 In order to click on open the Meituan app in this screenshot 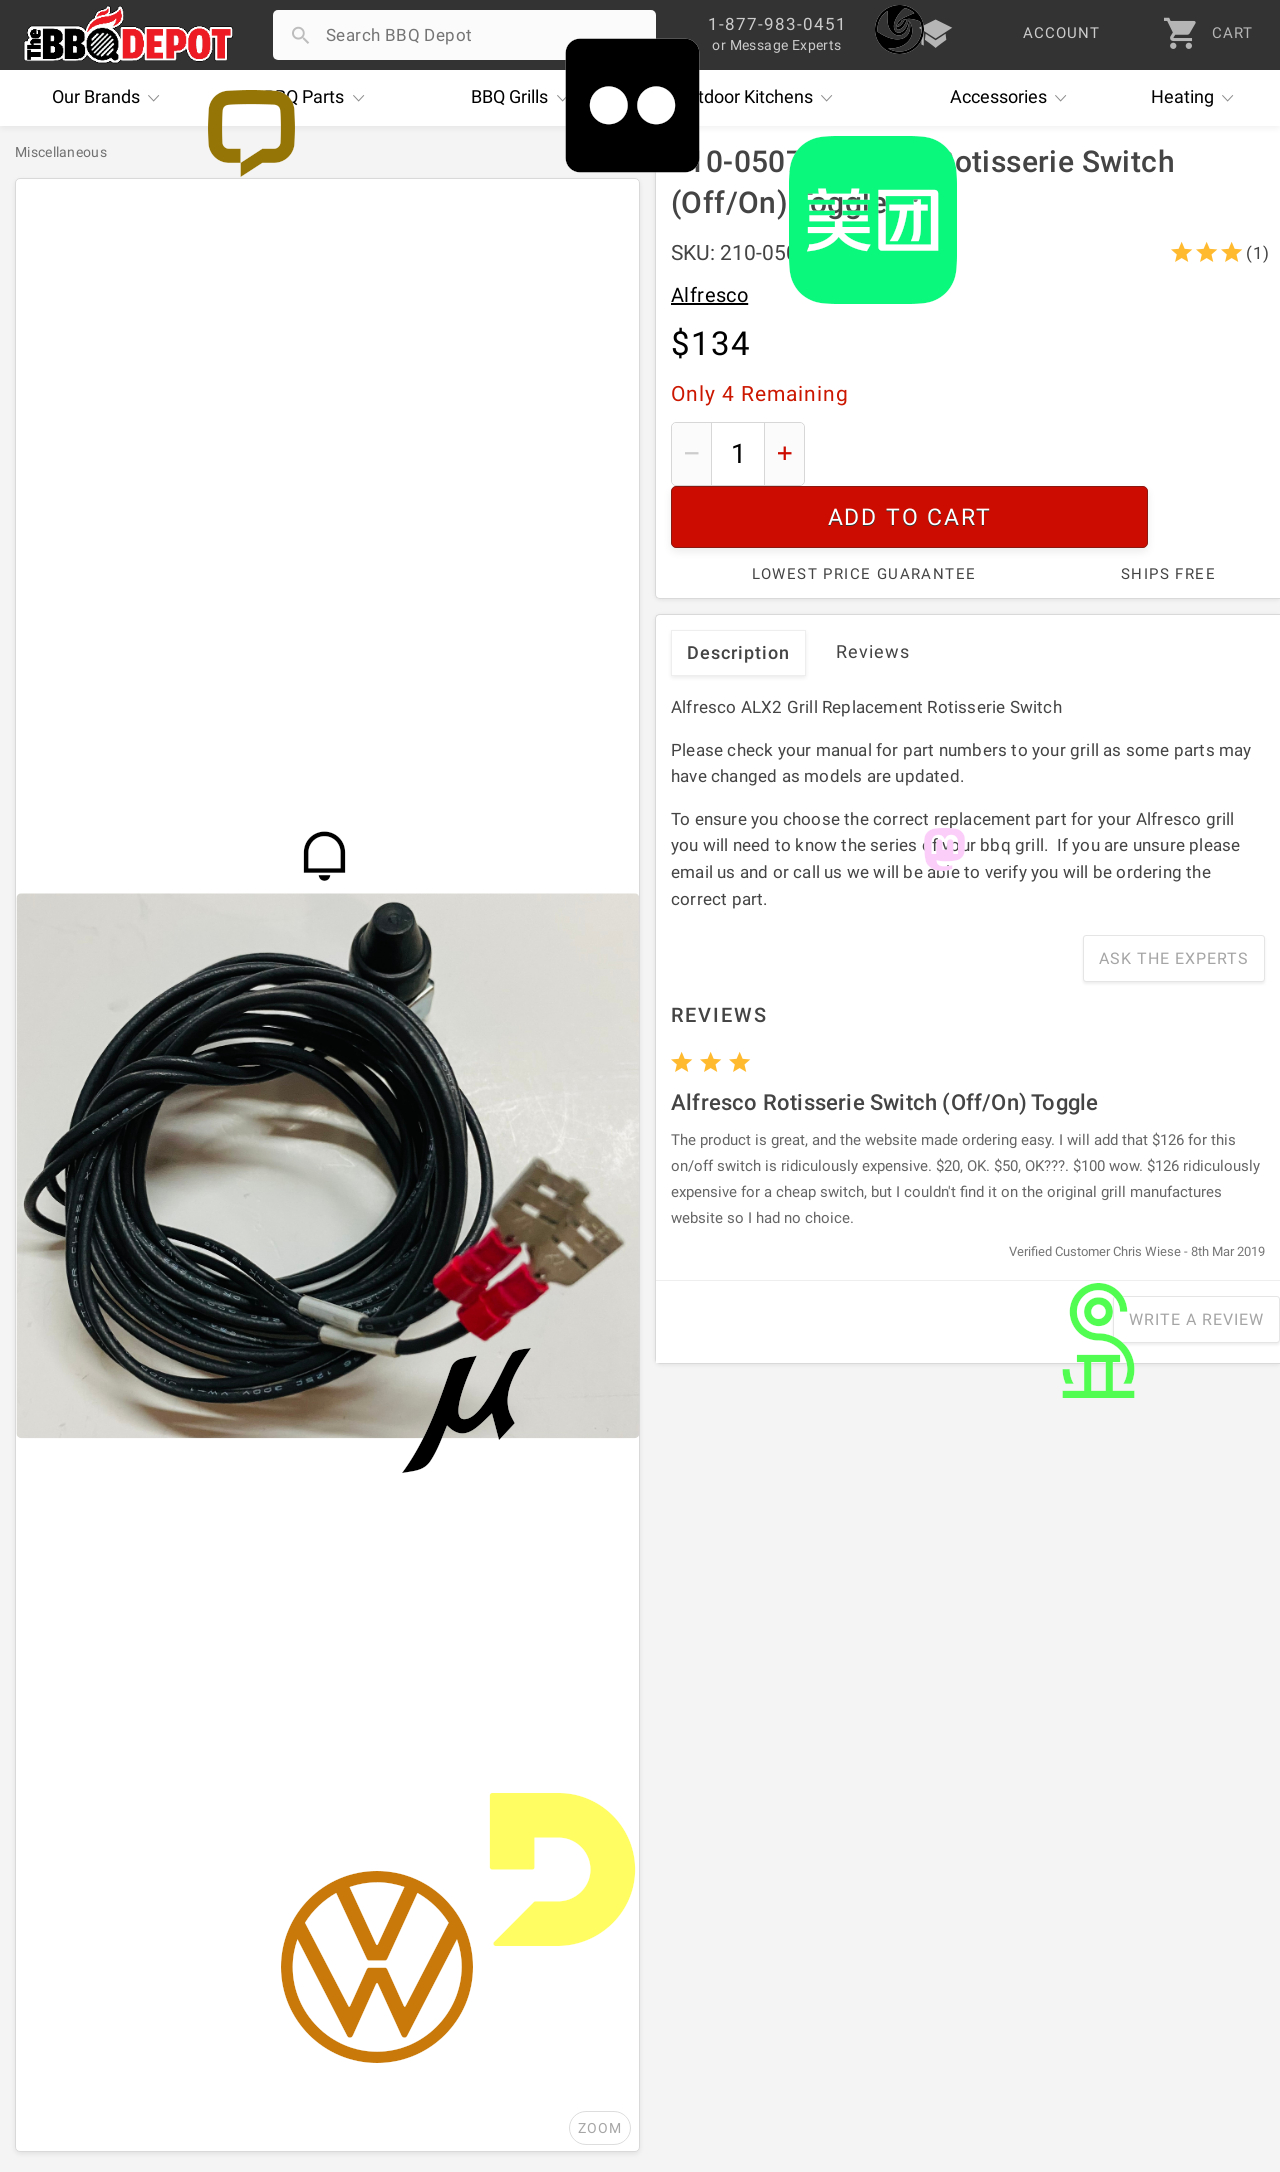, I will do `click(873, 220)`.